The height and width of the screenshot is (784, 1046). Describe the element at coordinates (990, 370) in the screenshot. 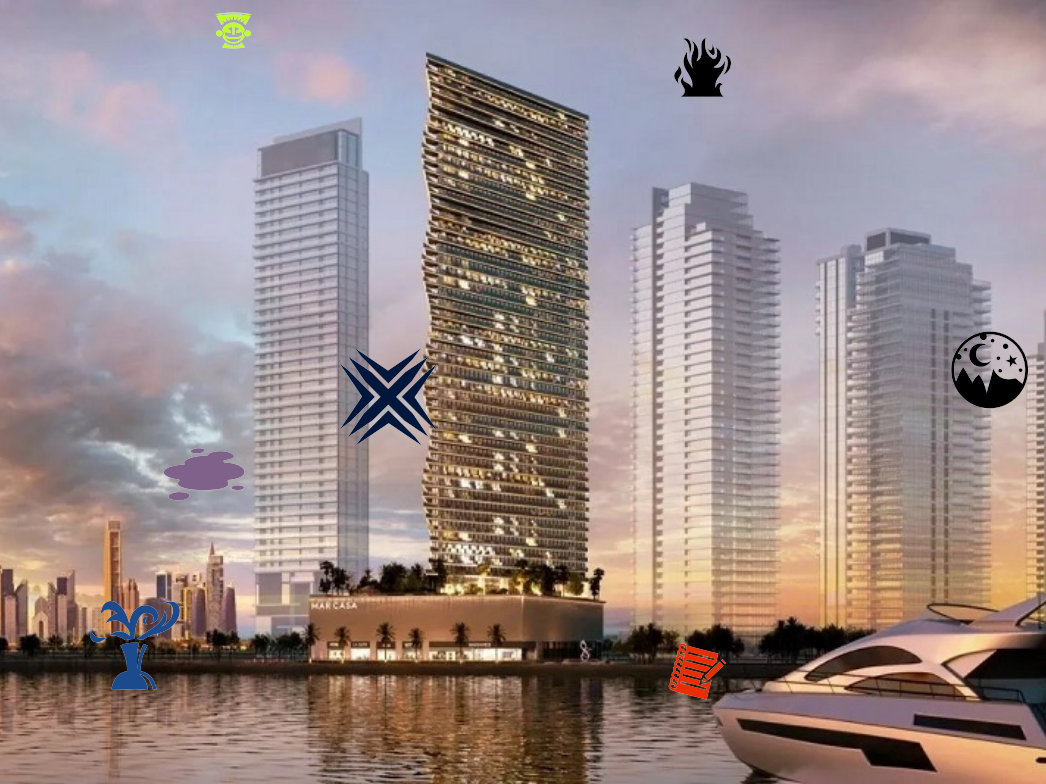

I see `toggle night mode or dark theme` at that location.